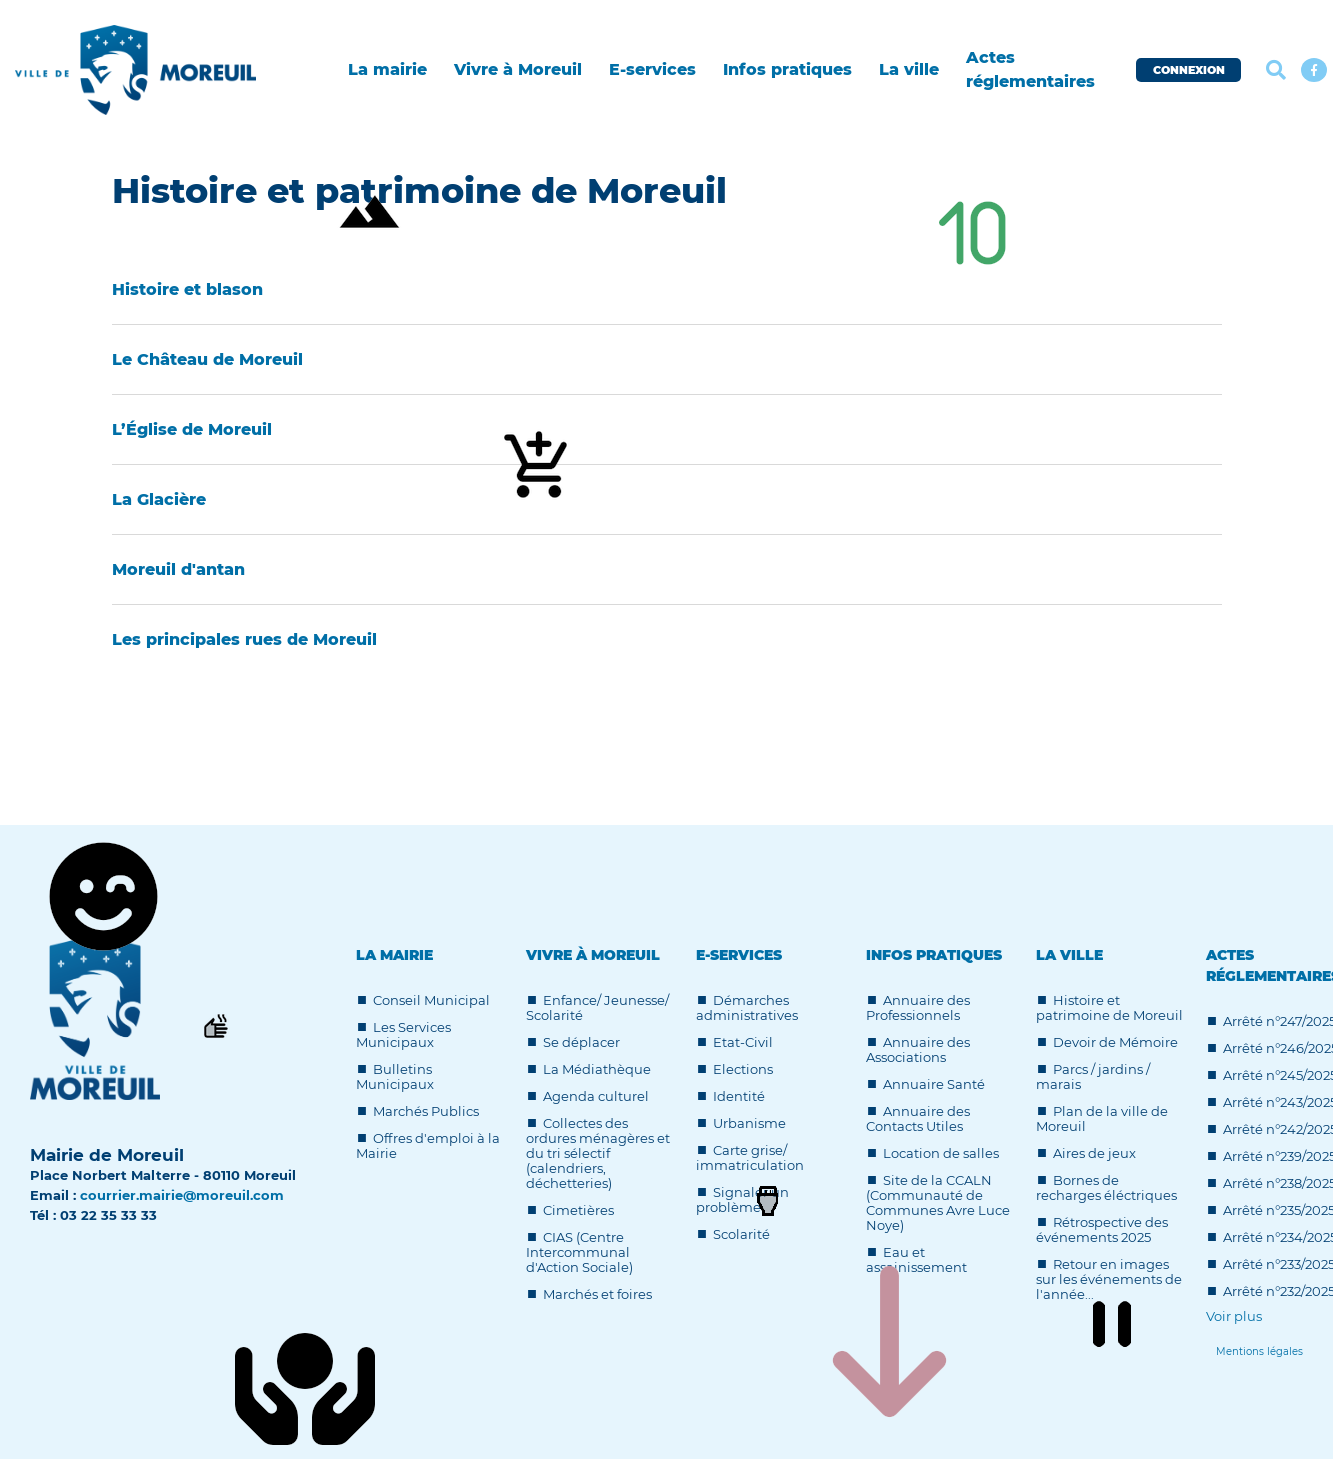  What do you see at coordinates (1112, 1324) in the screenshot?
I see `pause media playback` at bounding box center [1112, 1324].